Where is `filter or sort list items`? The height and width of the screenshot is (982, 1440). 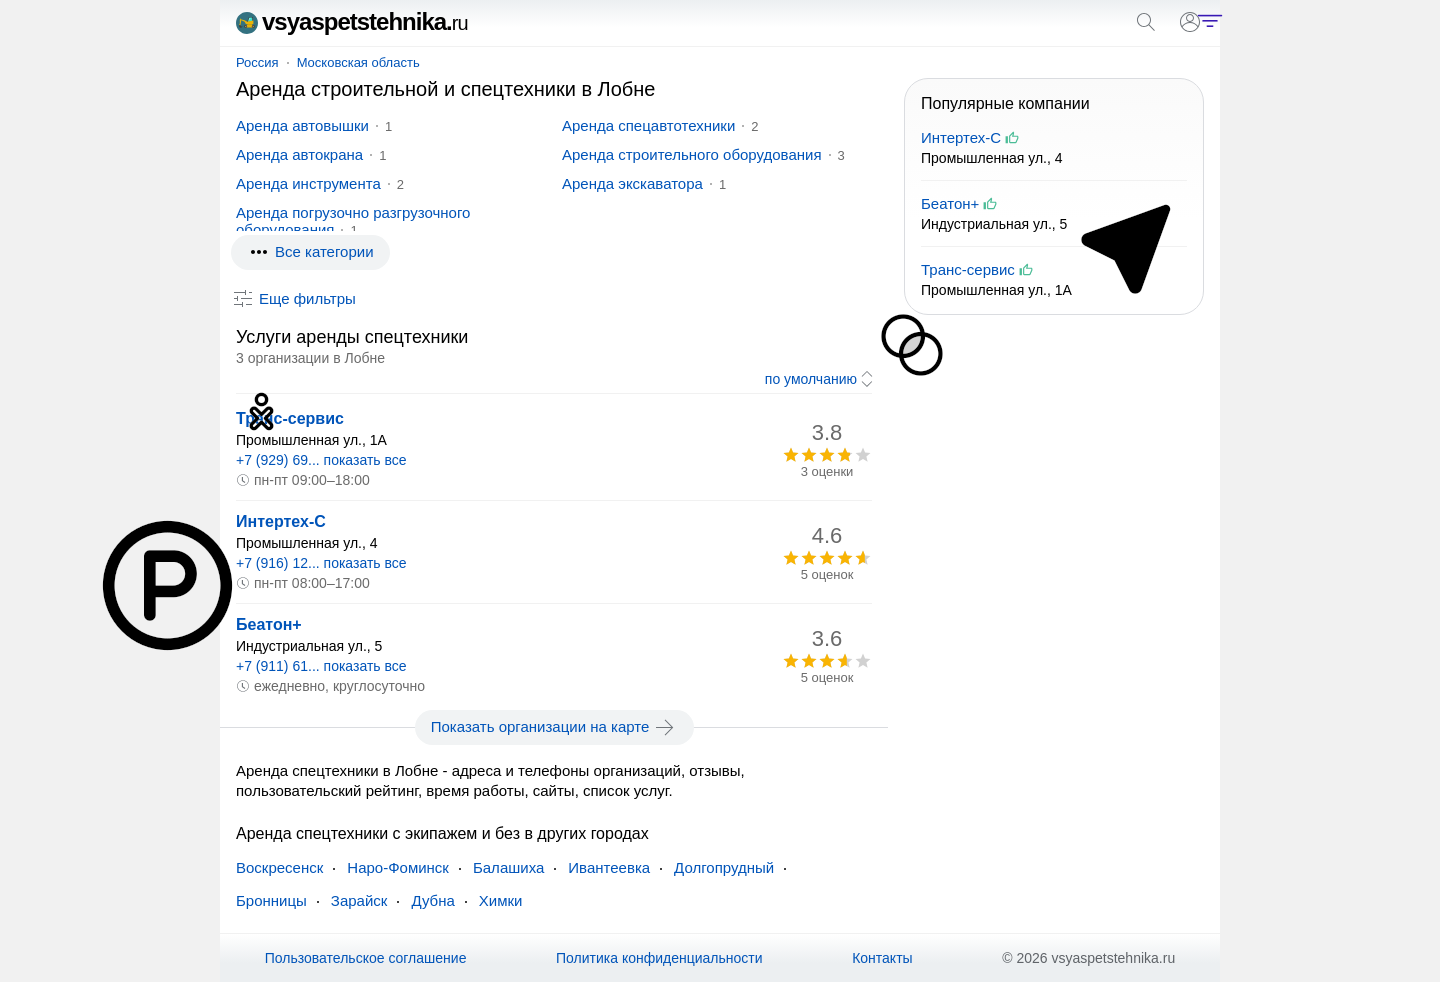
filter or sort list items is located at coordinates (1210, 20).